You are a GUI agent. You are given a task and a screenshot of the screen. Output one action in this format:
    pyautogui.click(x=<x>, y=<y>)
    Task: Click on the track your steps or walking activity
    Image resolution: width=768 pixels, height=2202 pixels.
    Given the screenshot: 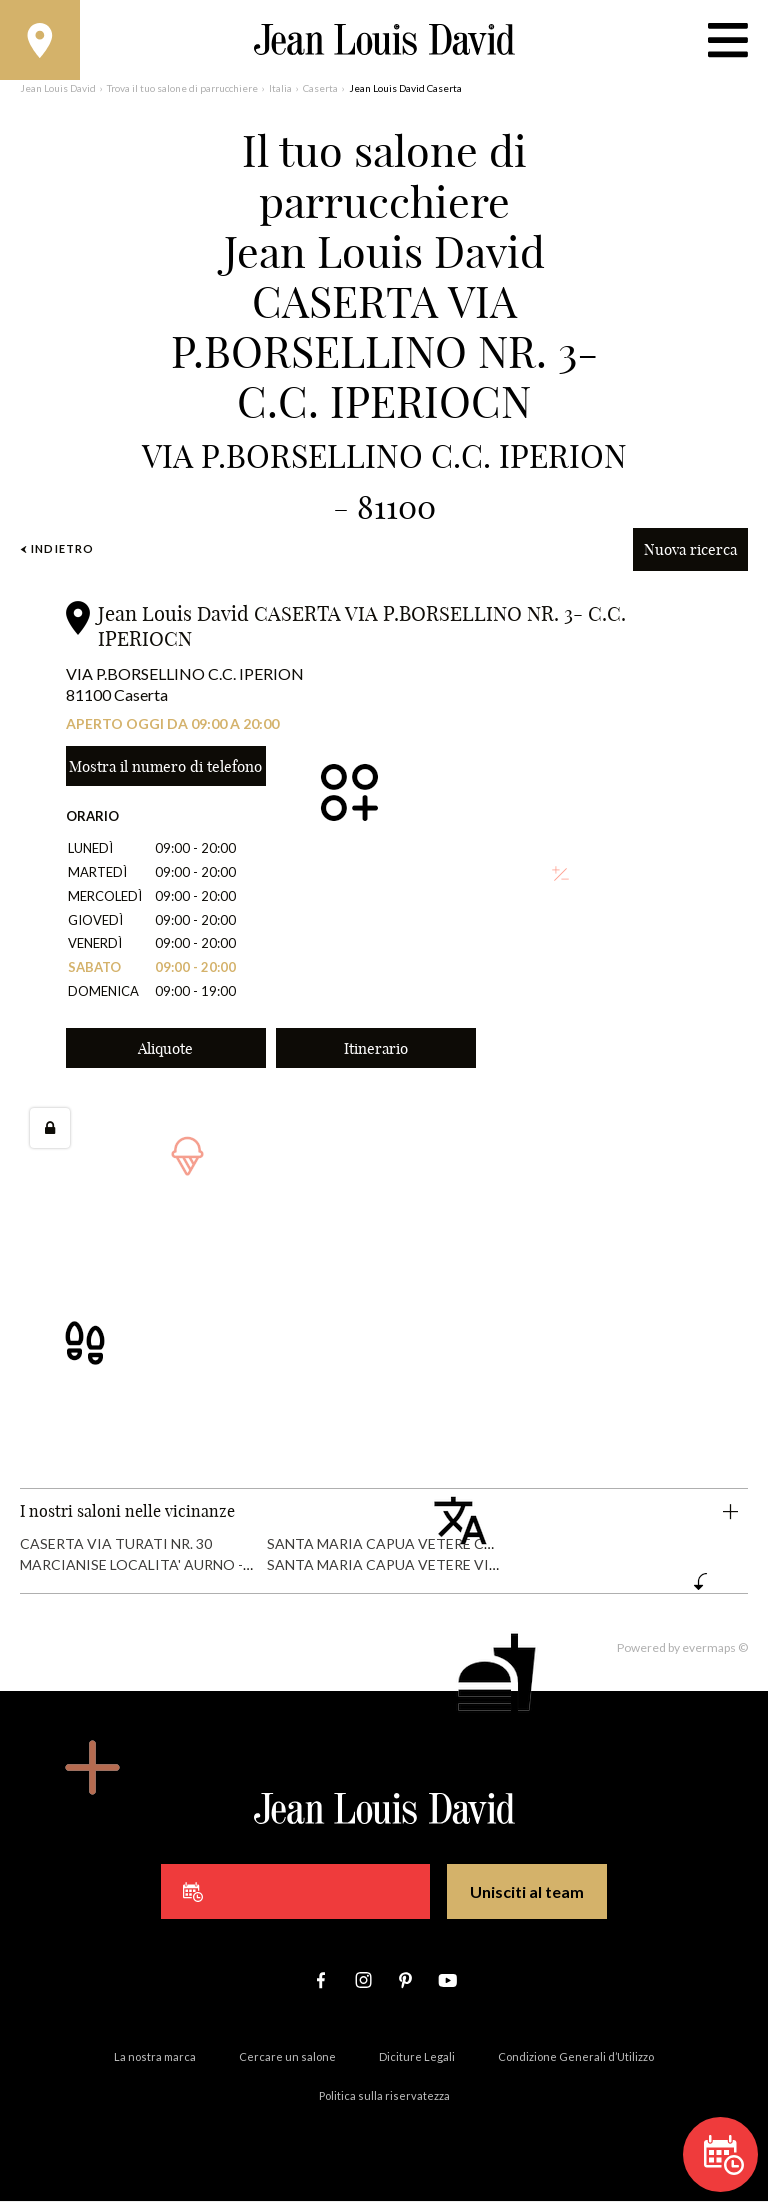 What is the action you would take?
    pyautogui.click(x=85, y=1343)
    